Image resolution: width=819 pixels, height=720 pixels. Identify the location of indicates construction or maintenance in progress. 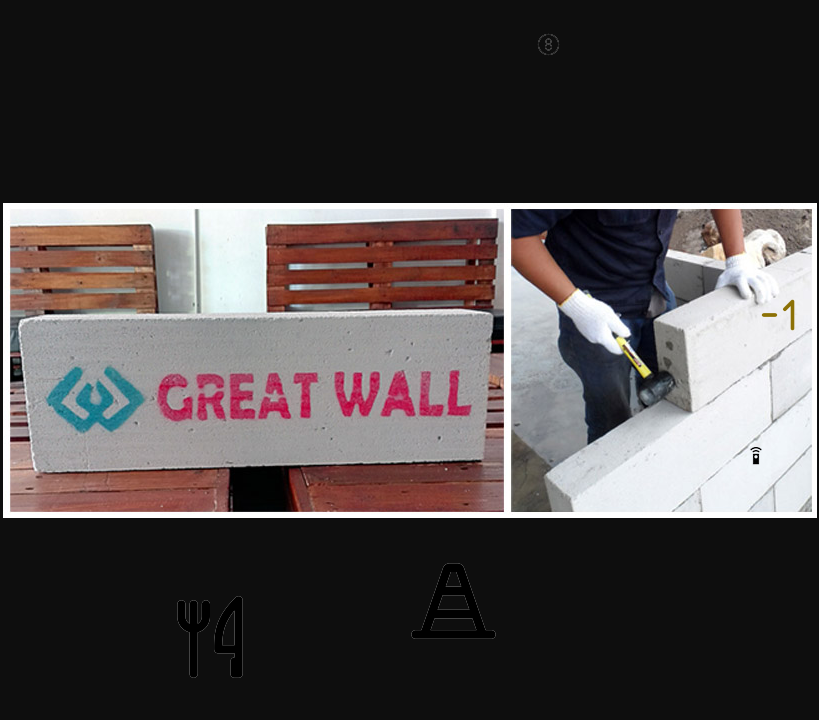
(453, 602).